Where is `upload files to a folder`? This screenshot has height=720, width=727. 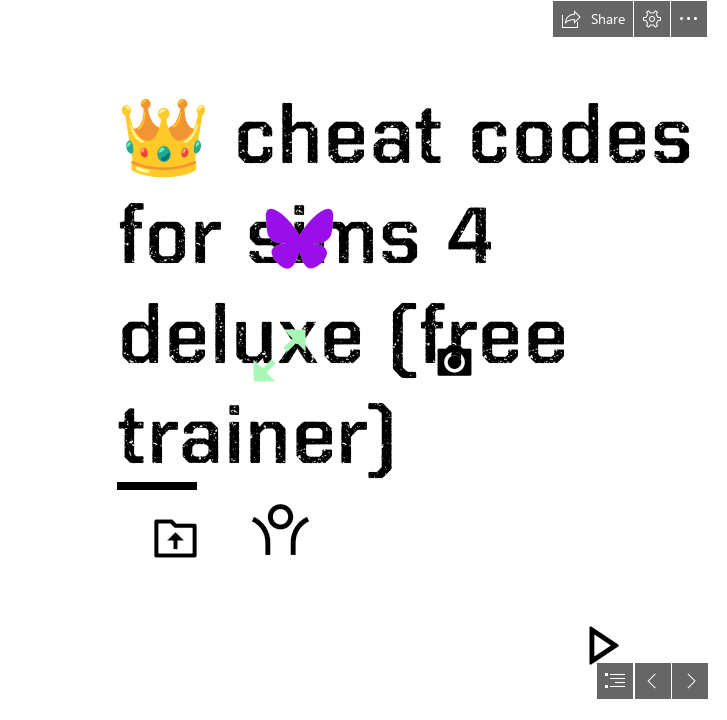
upload files to a folder is located at coordinates (175, 538).